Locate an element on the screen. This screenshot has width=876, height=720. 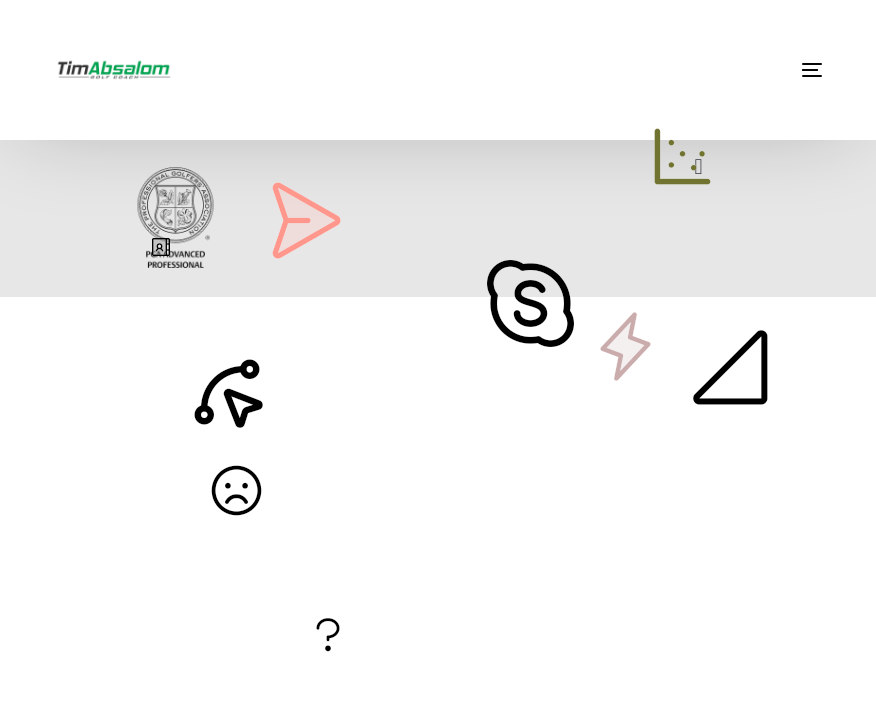
send message is located at coordinates (302, 220).